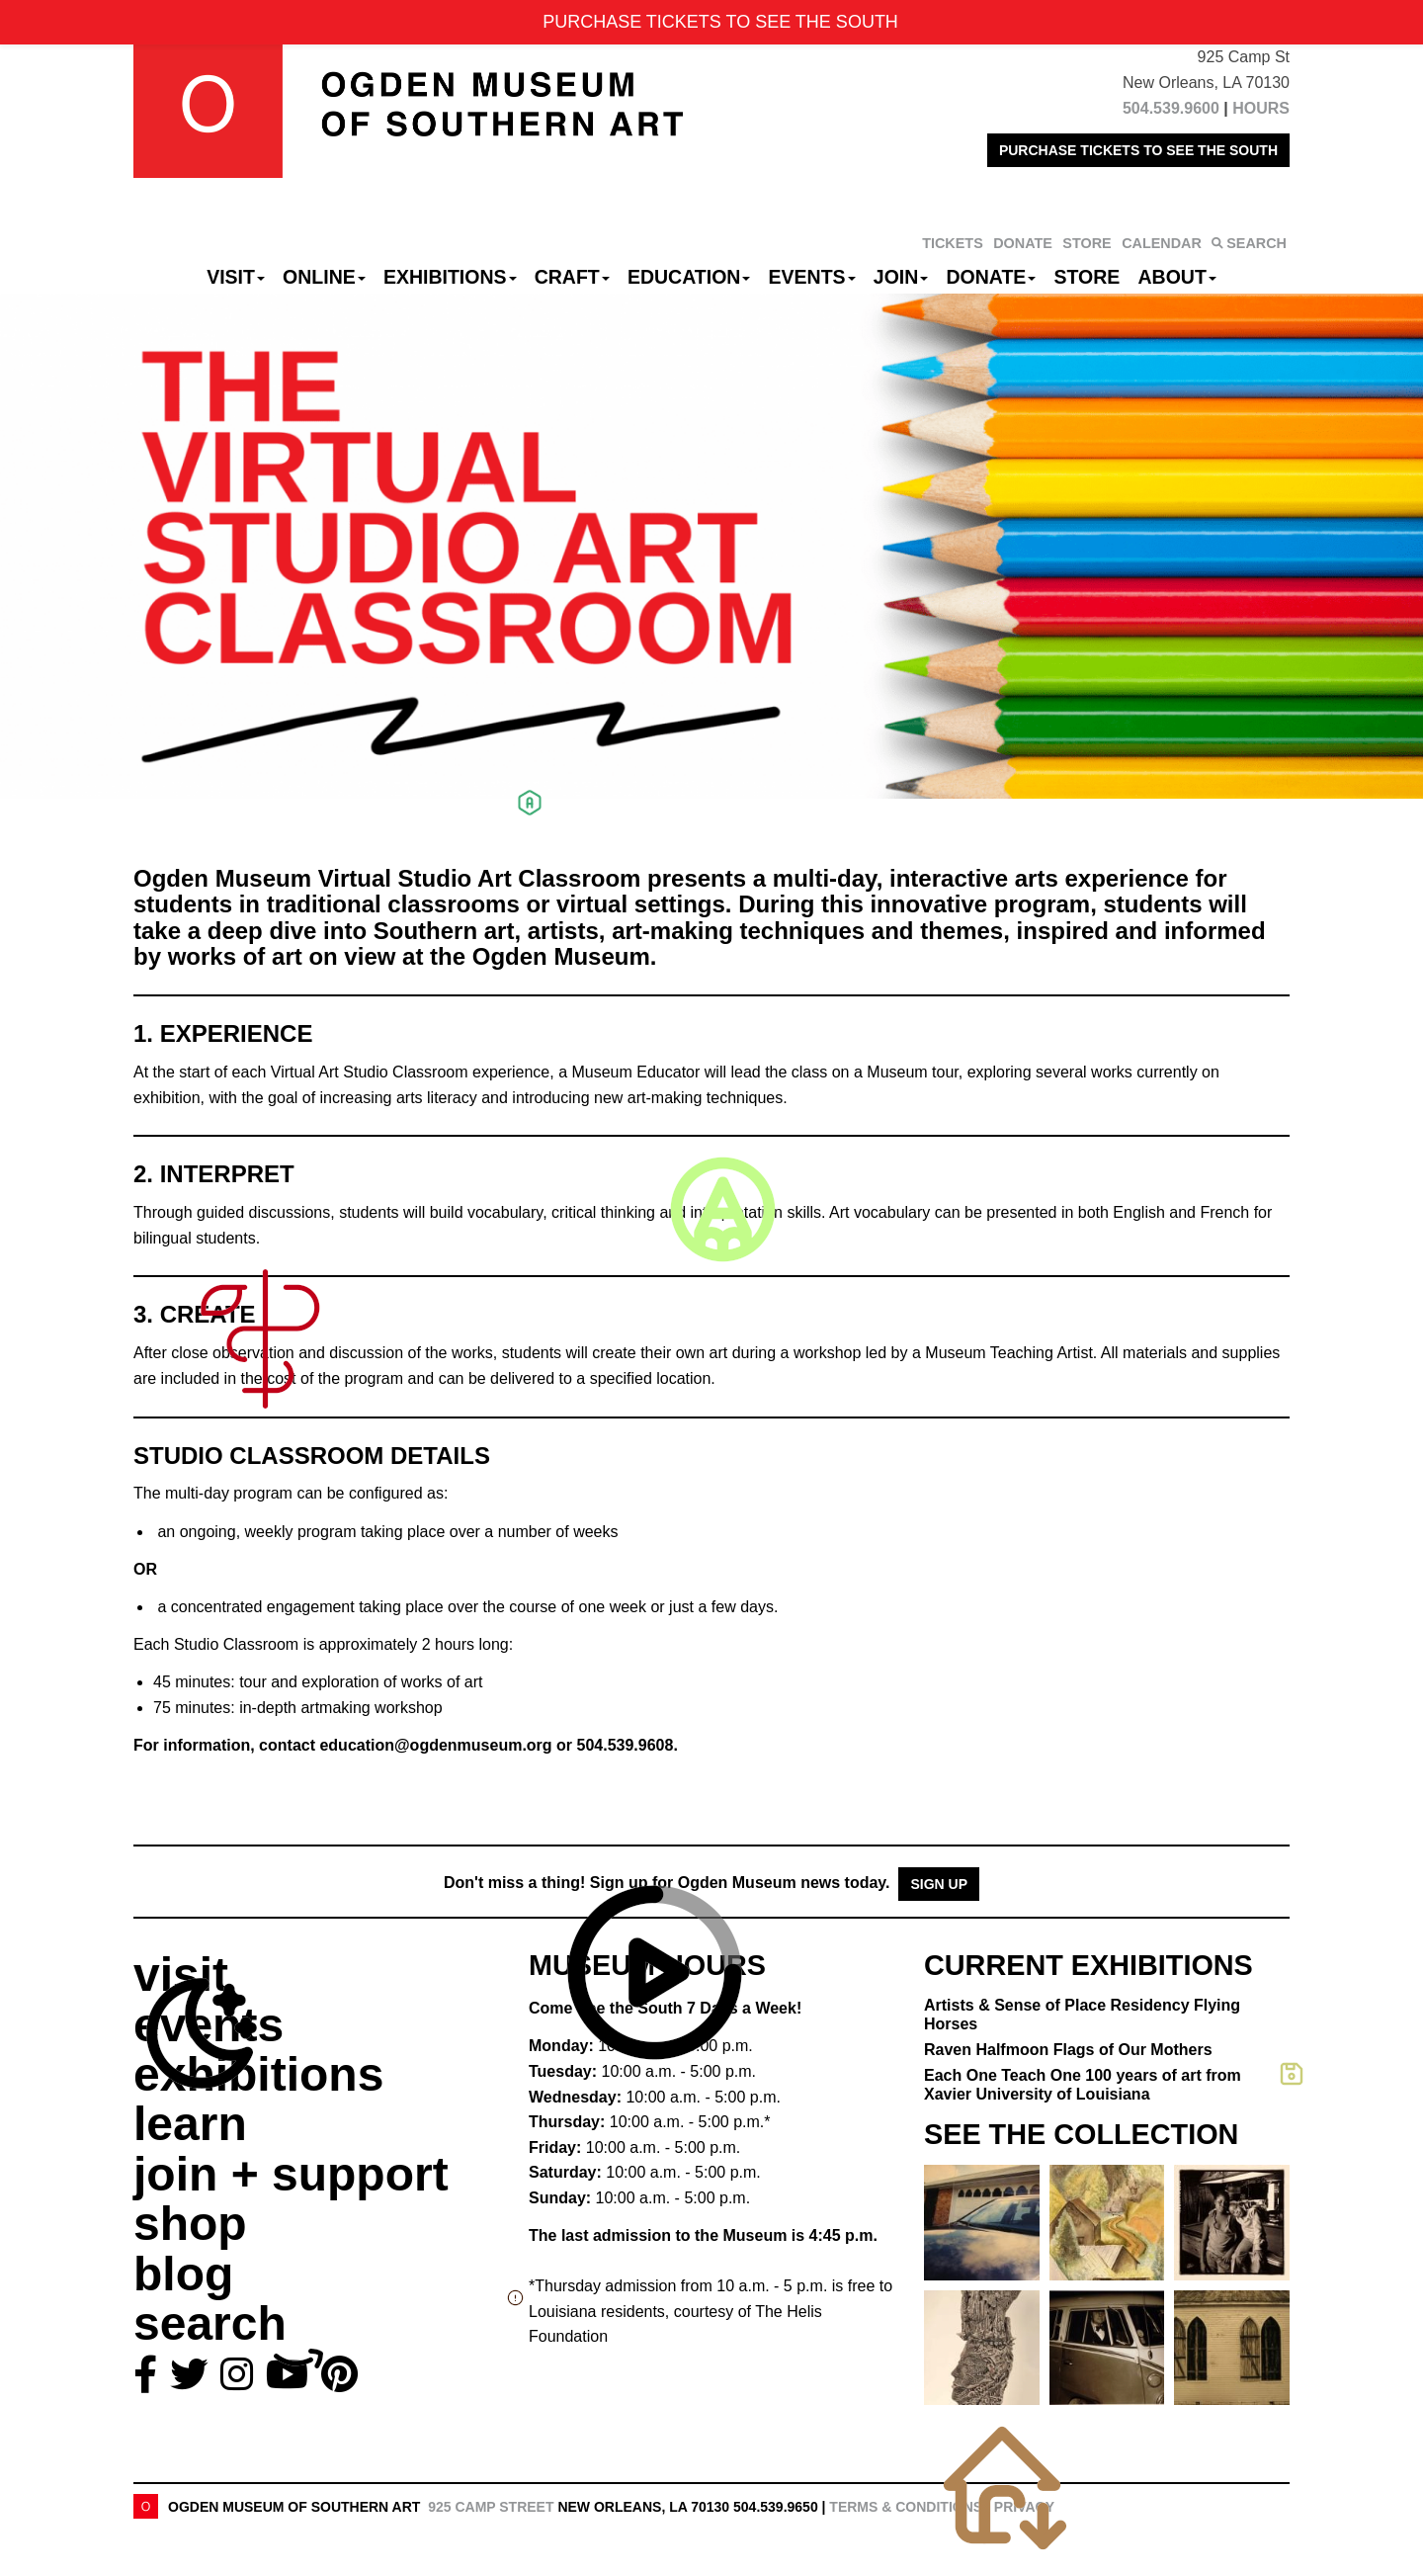  What do you see at coordinates (1002, 2485) in the screenshot?
I see `download home data or settings` at bounding box center [1002, 2485].